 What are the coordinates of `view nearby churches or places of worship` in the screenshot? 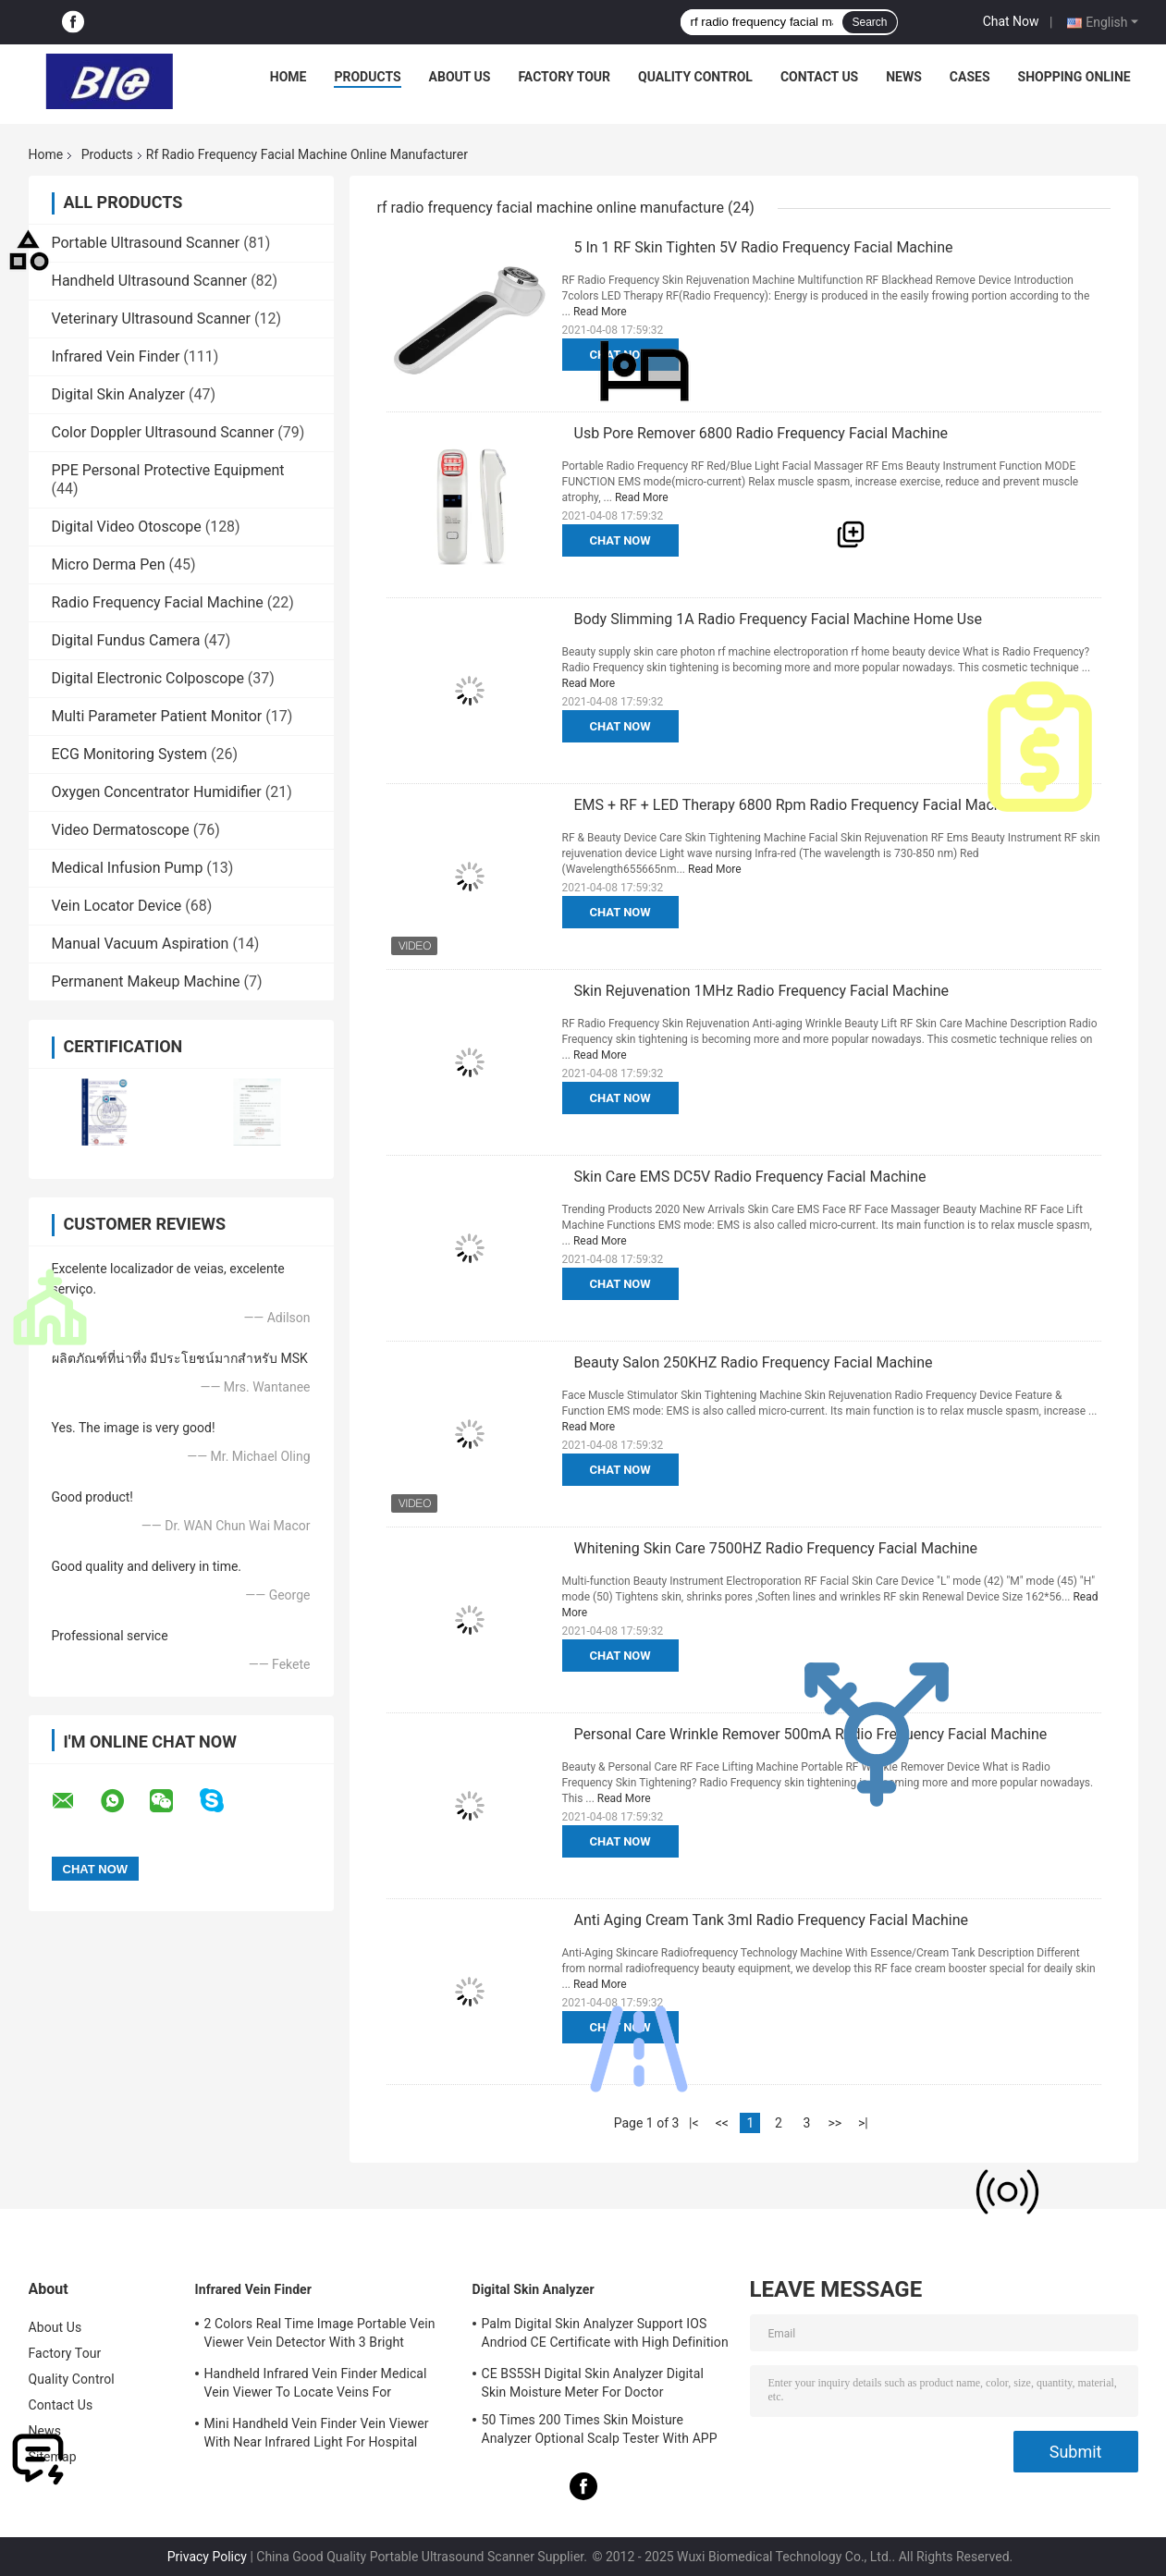 It's located at (50, 1311).